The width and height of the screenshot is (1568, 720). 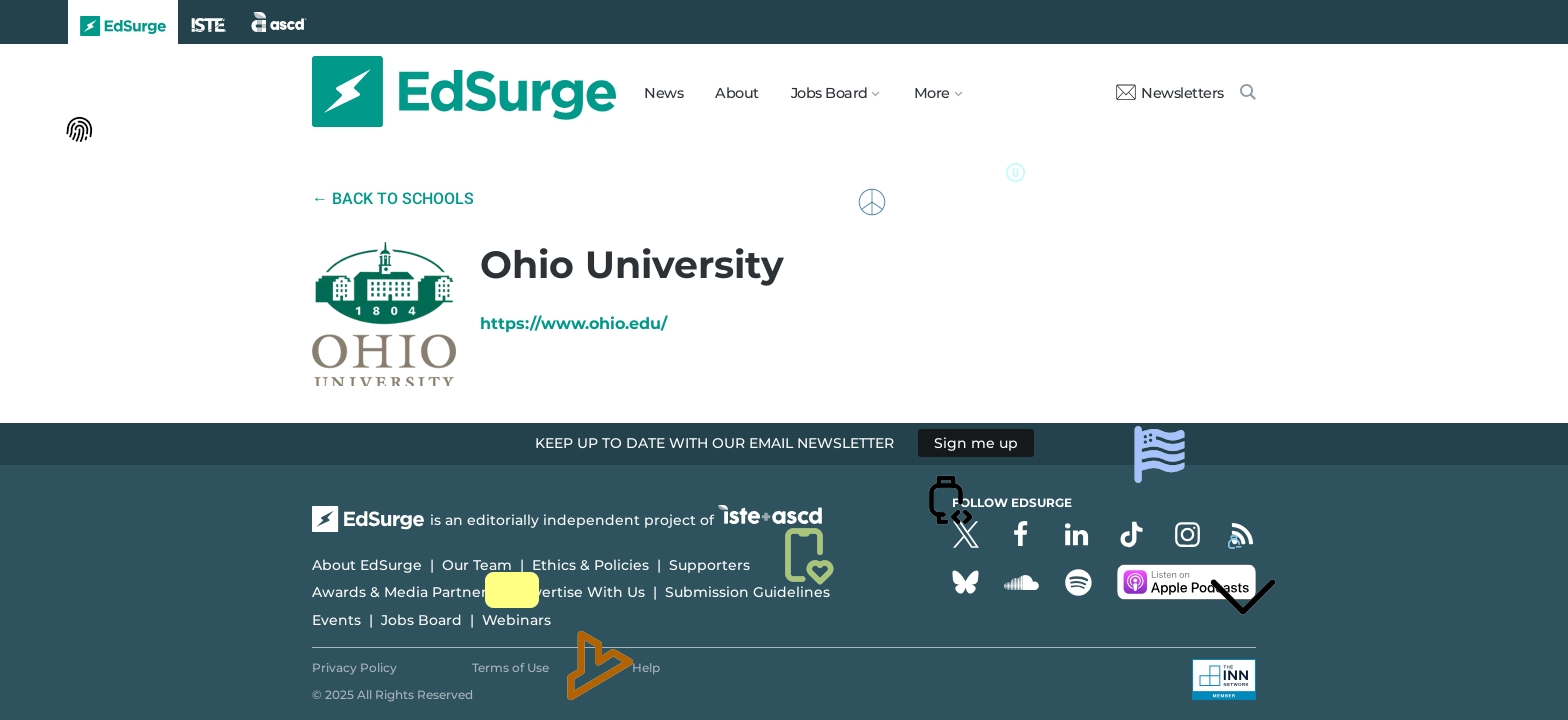 I want to click on add device to favorites, so click(x=804, y=555).